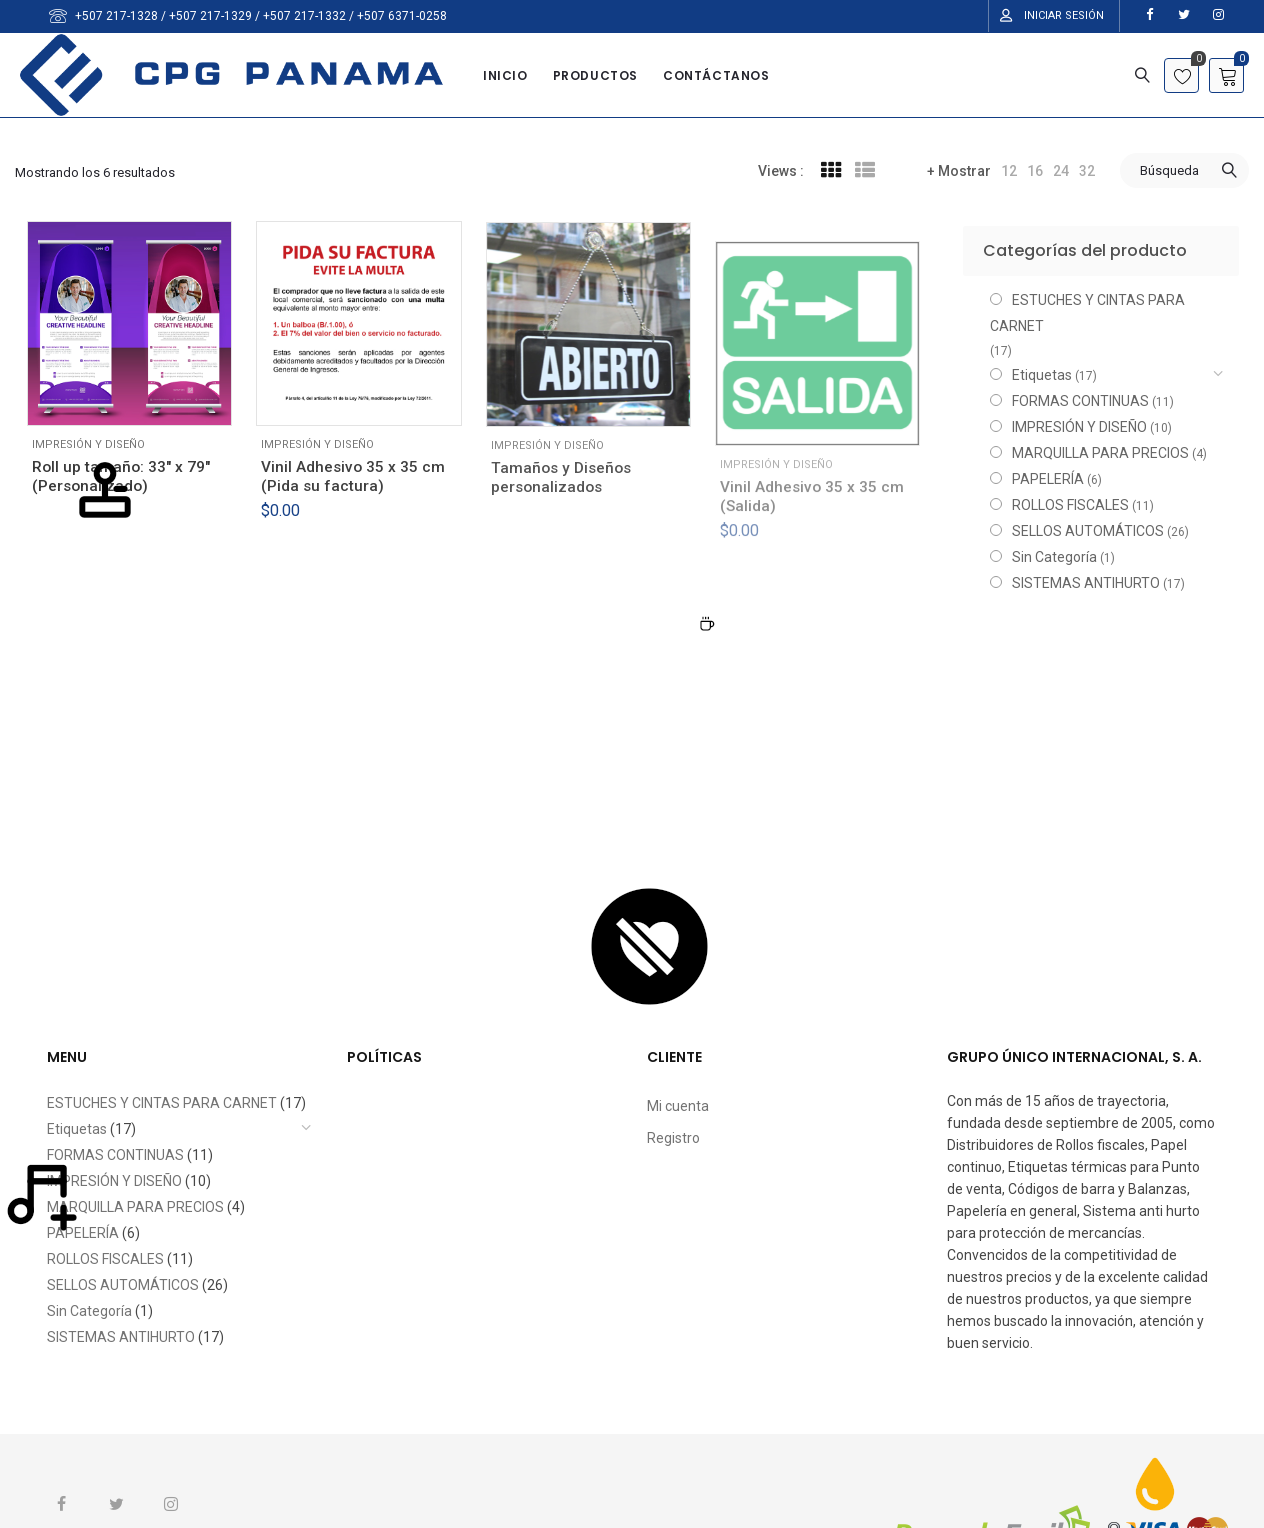  I want to click on add a new song to your library, so click(40, 1194).